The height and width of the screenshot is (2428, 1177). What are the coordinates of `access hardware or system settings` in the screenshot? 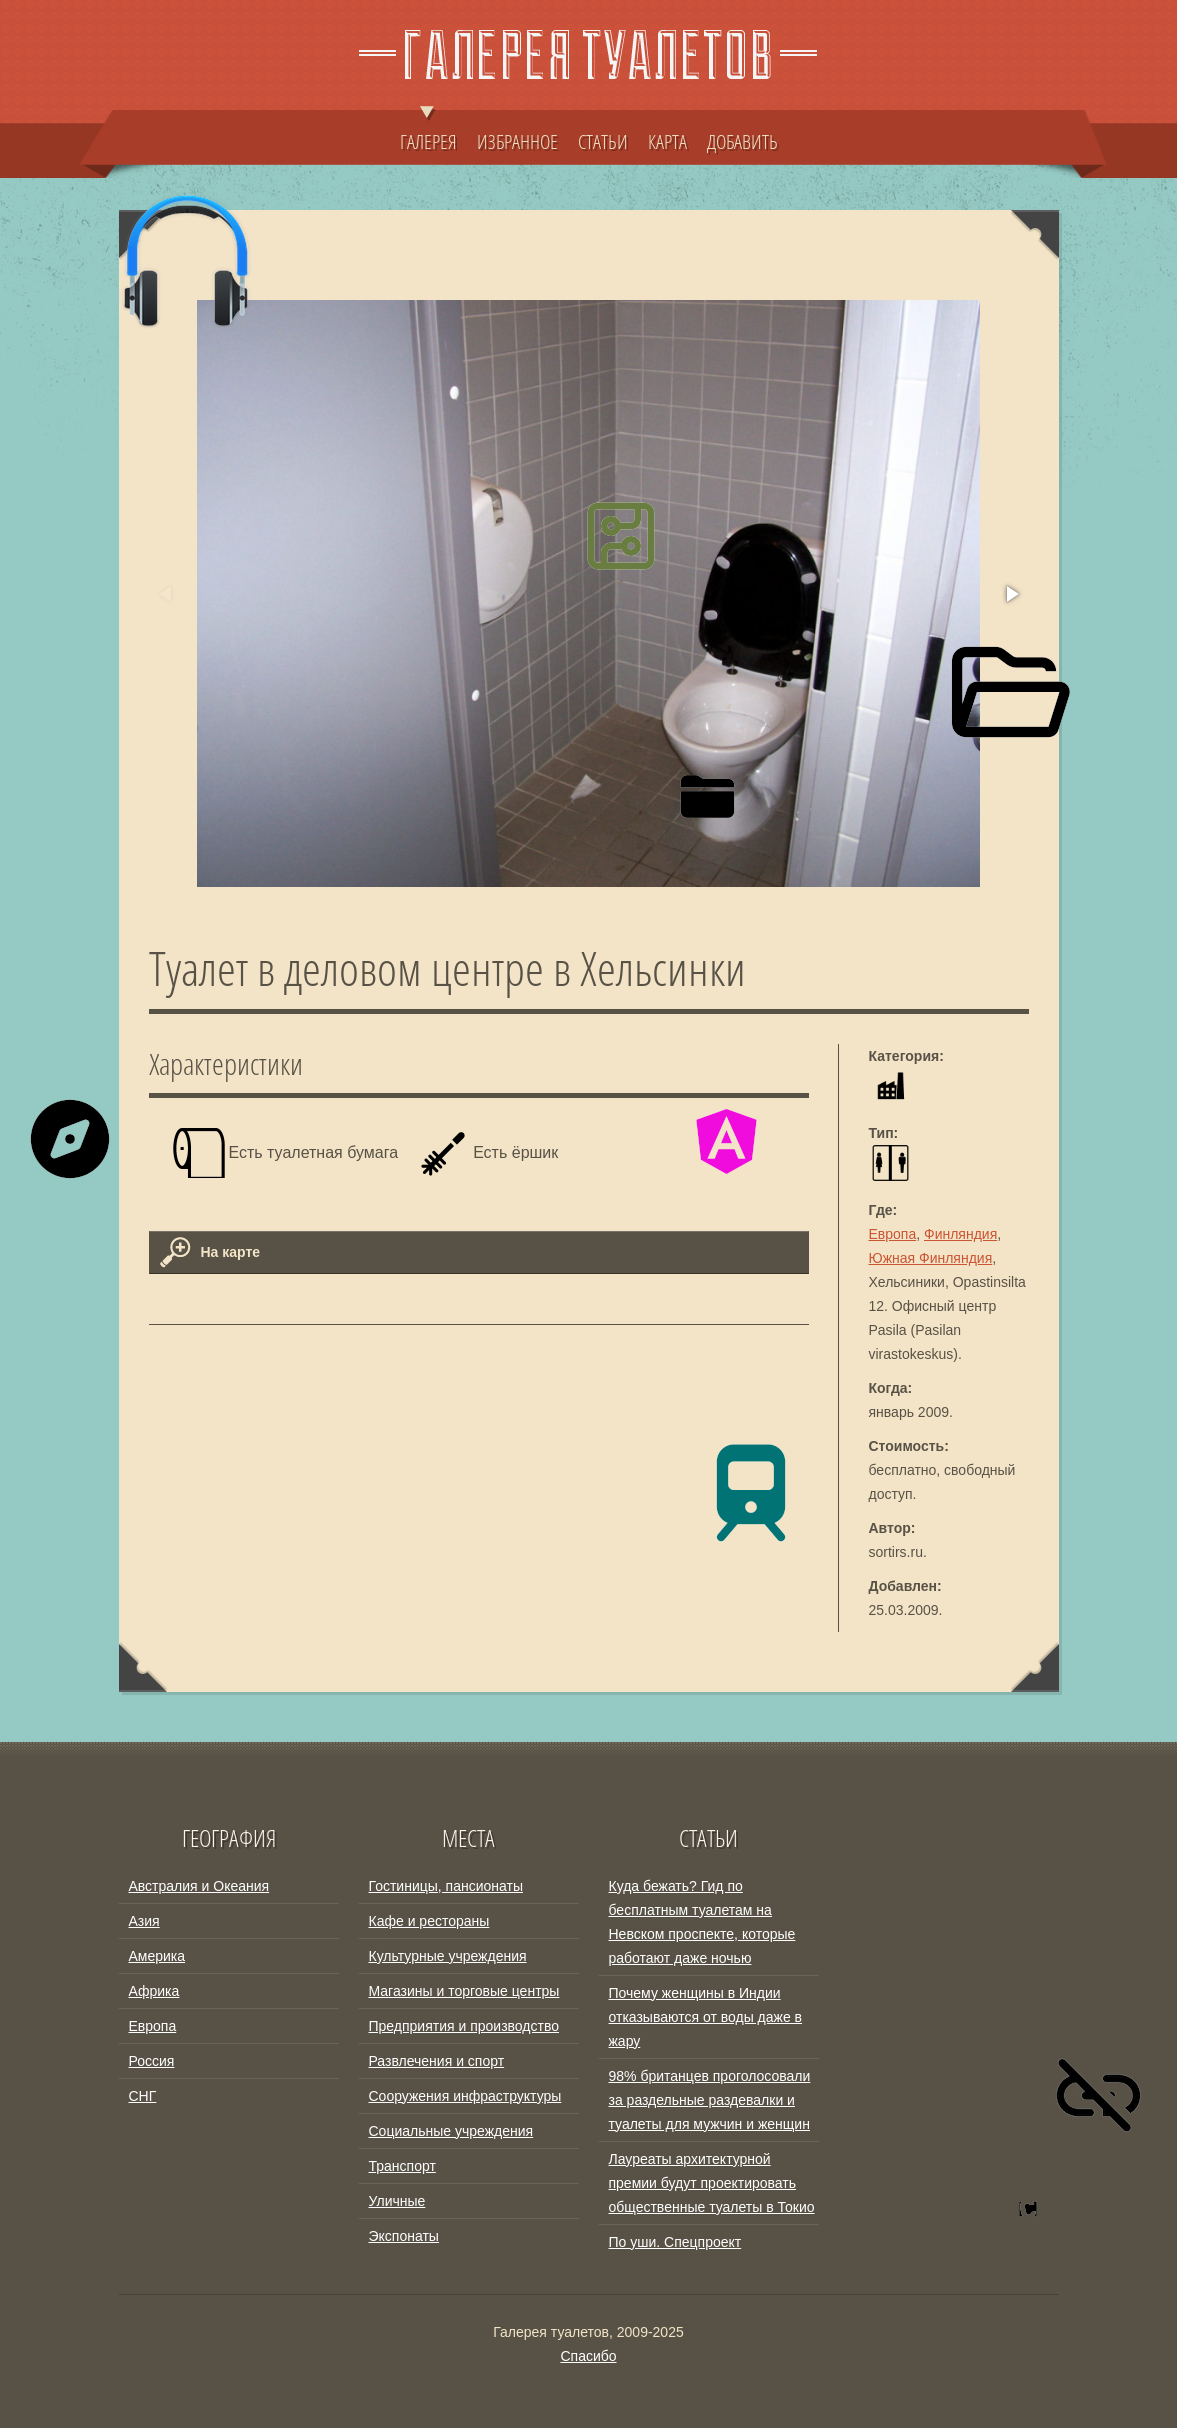 It's located at (621, 536).